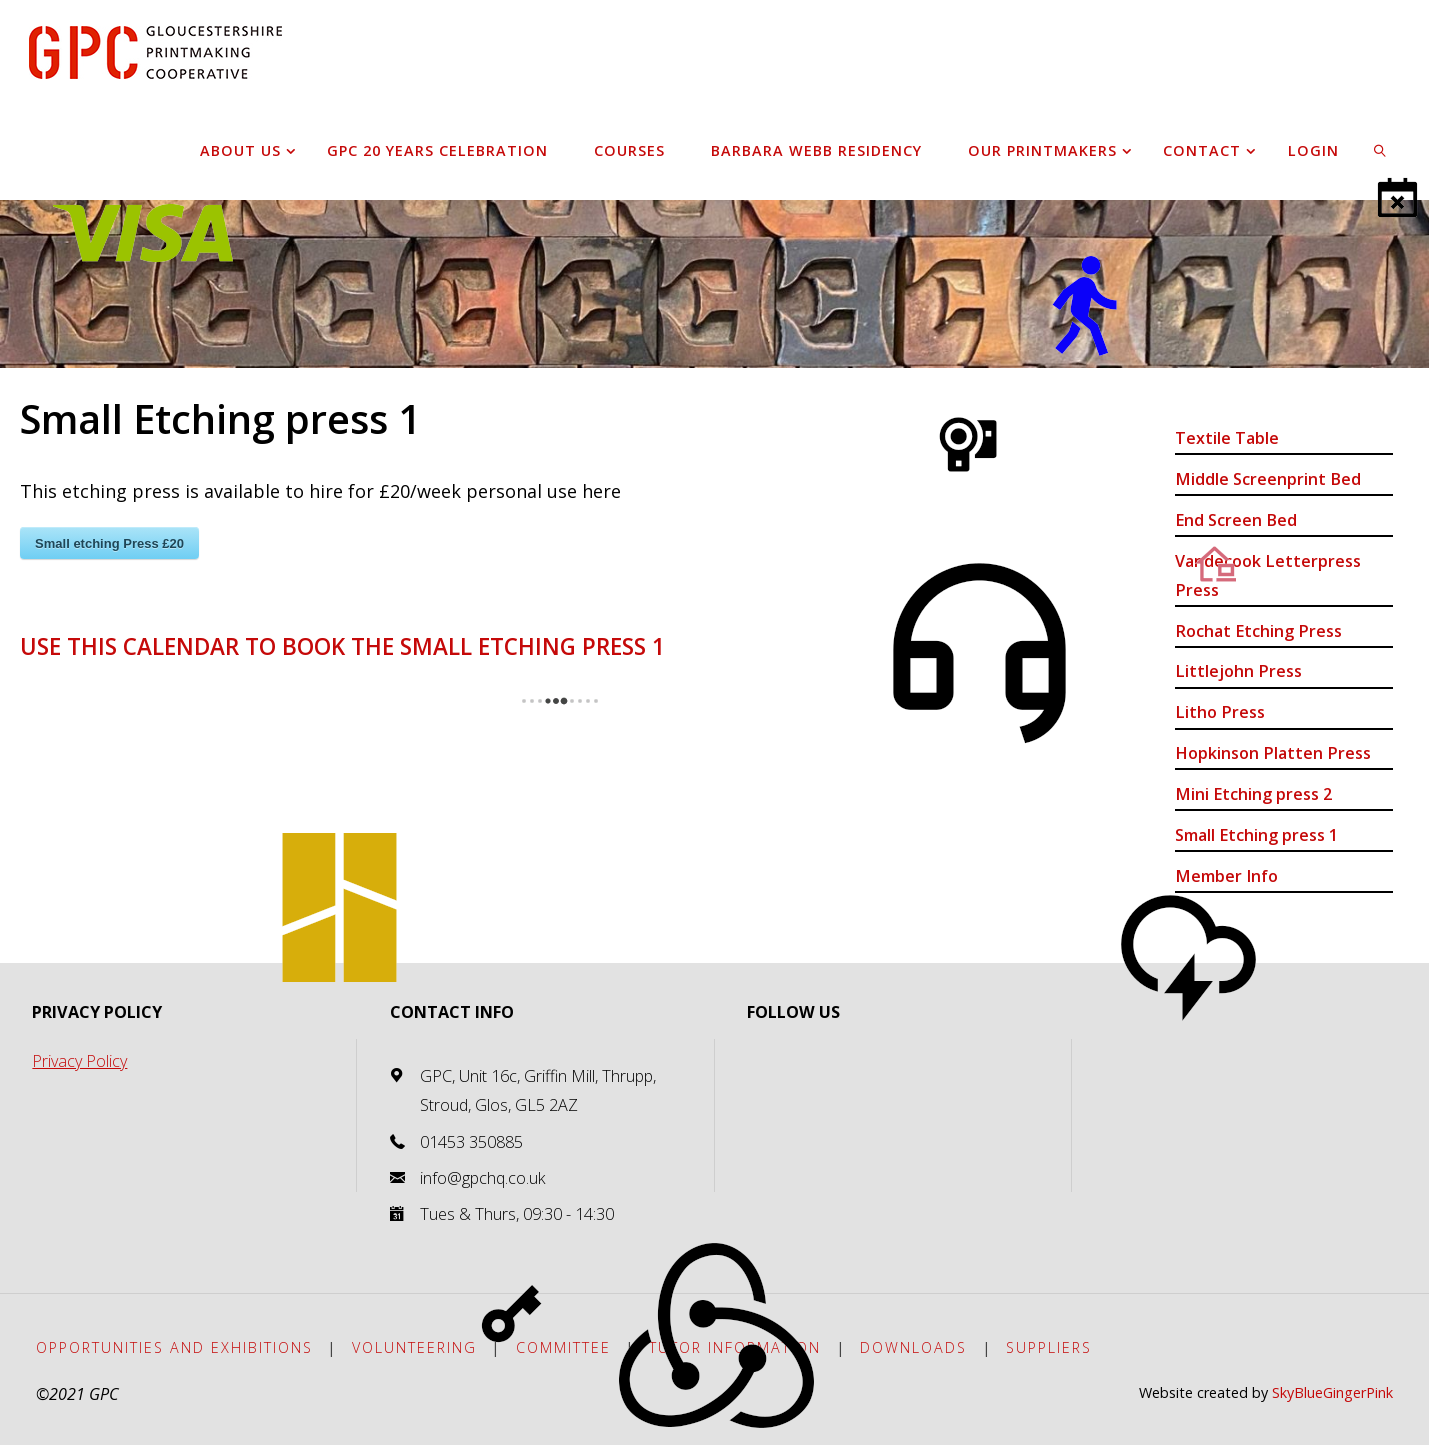 The width and height of the screenshot is (1429, 1445). I want to click on select walking directions, so click(1084, 305).